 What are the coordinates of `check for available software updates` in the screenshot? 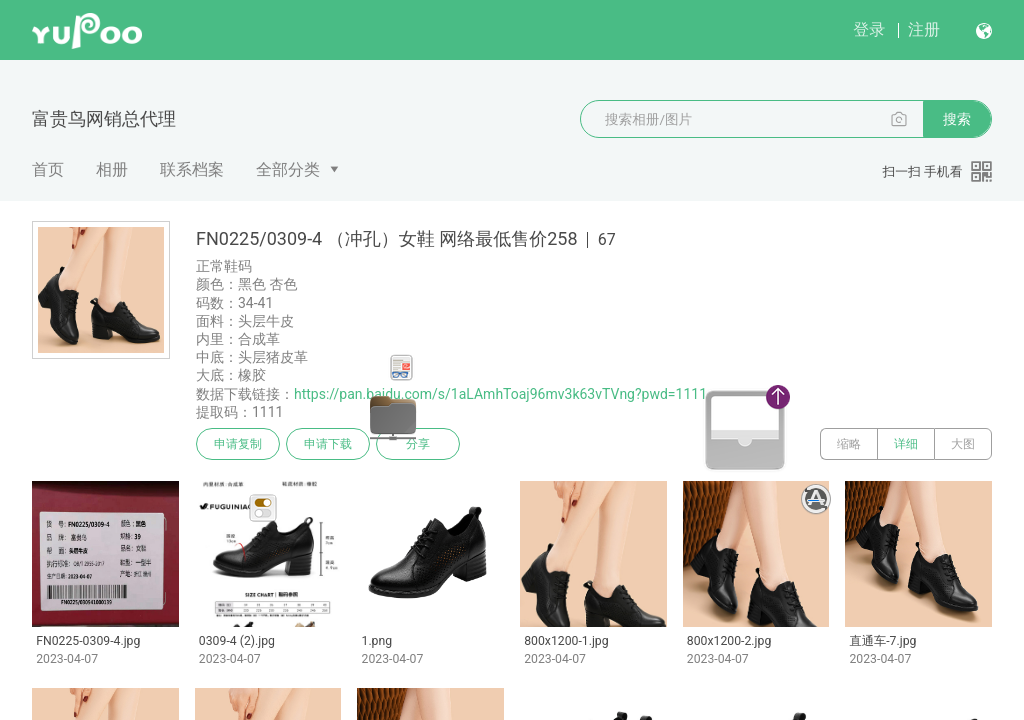 It's located at (816, 499).